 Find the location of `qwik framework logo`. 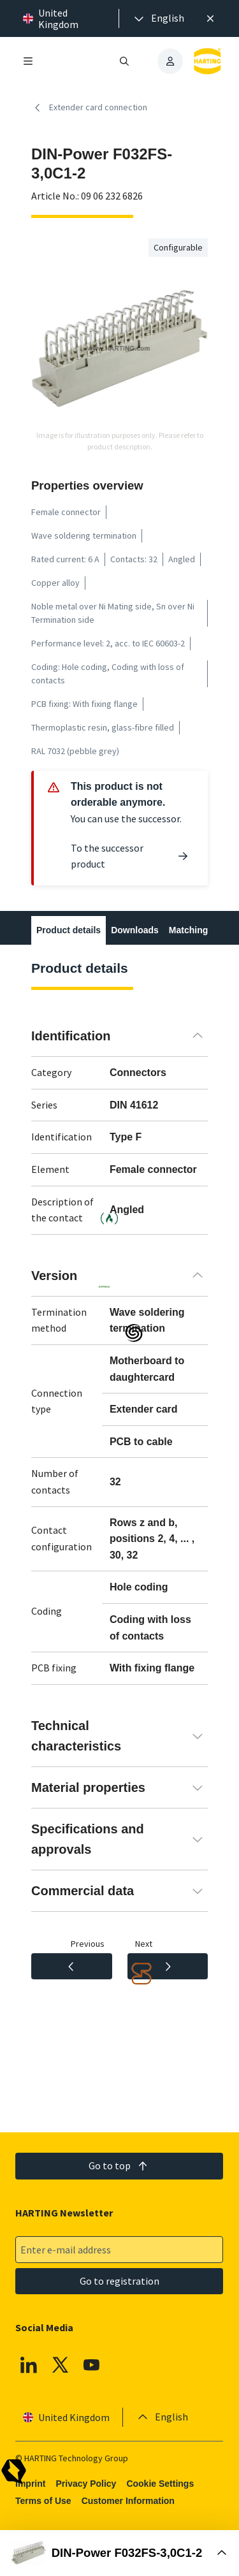

qwik framework logo is located at coordinates (13, 2471).